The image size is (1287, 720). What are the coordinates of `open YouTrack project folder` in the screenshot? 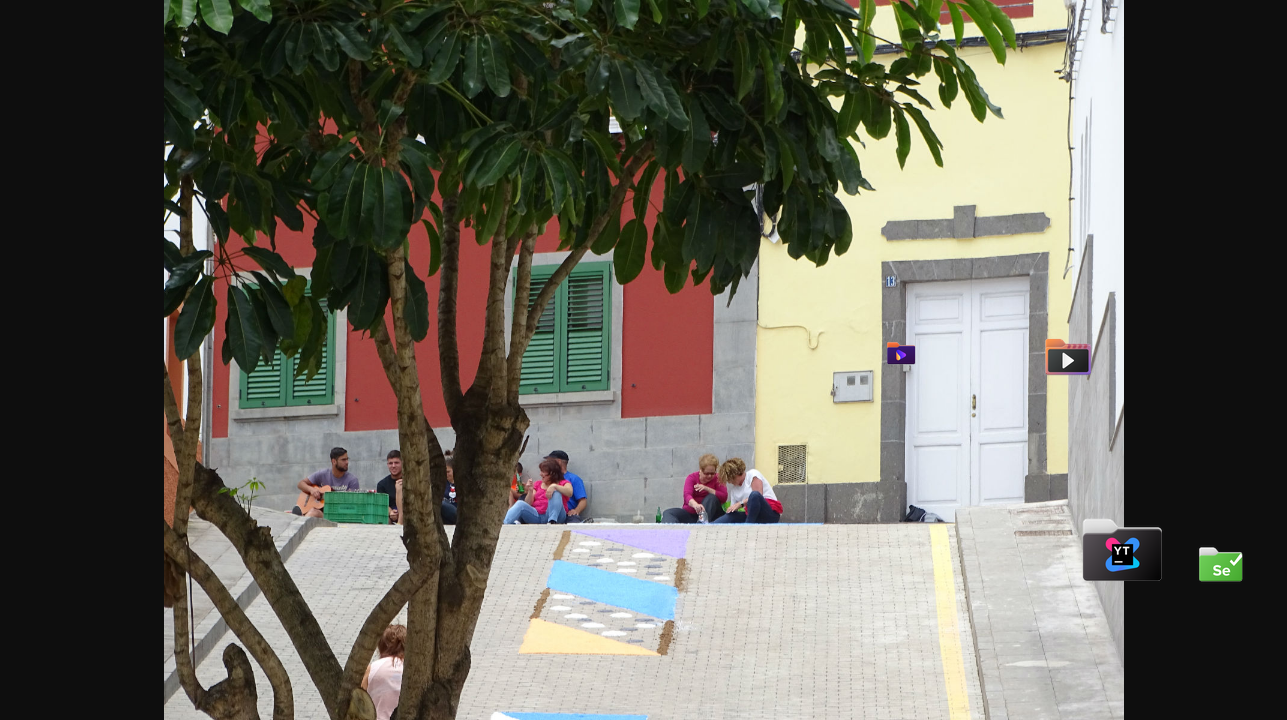 It's located at (1122, 552).